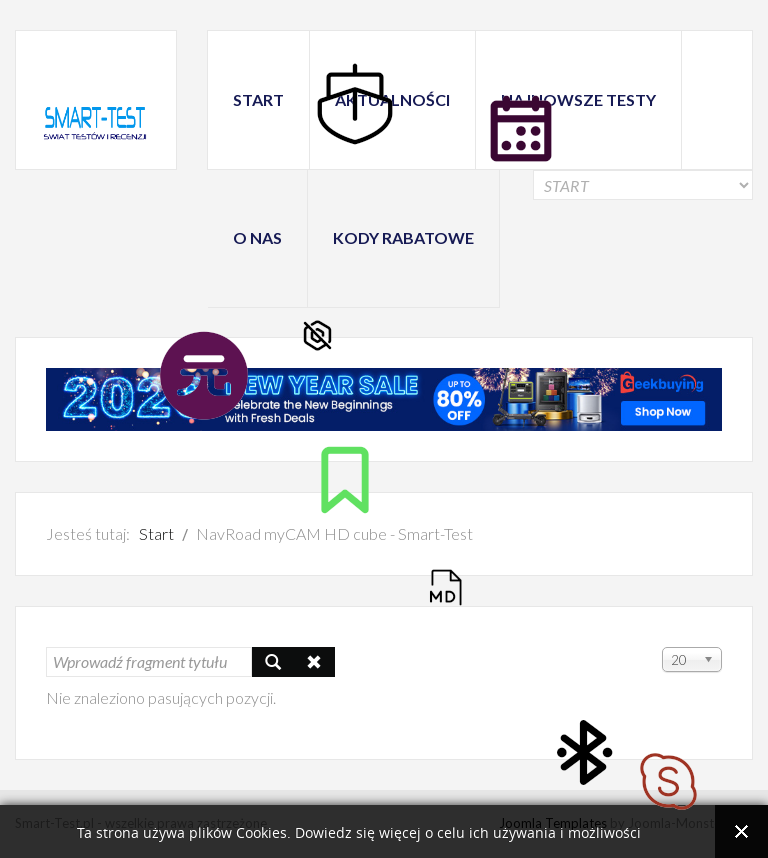  I want to click on open skype app, so click(668, 781).